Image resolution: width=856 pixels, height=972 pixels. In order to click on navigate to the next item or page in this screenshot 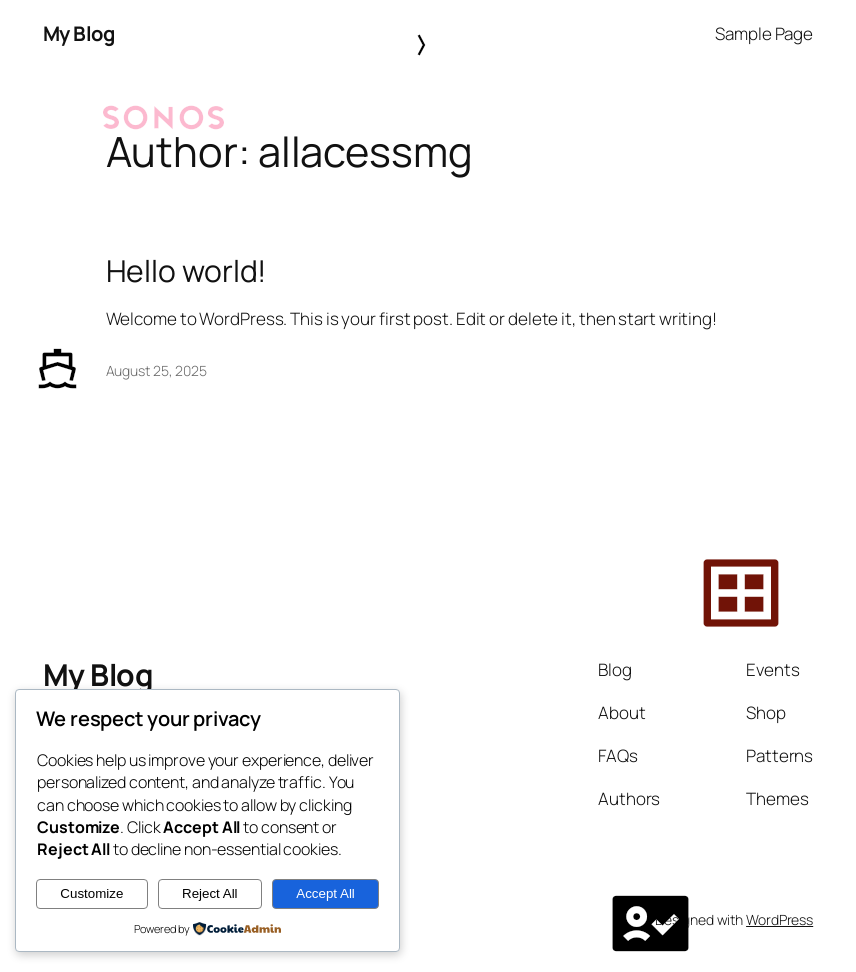, I will do `click(421, 45)`.